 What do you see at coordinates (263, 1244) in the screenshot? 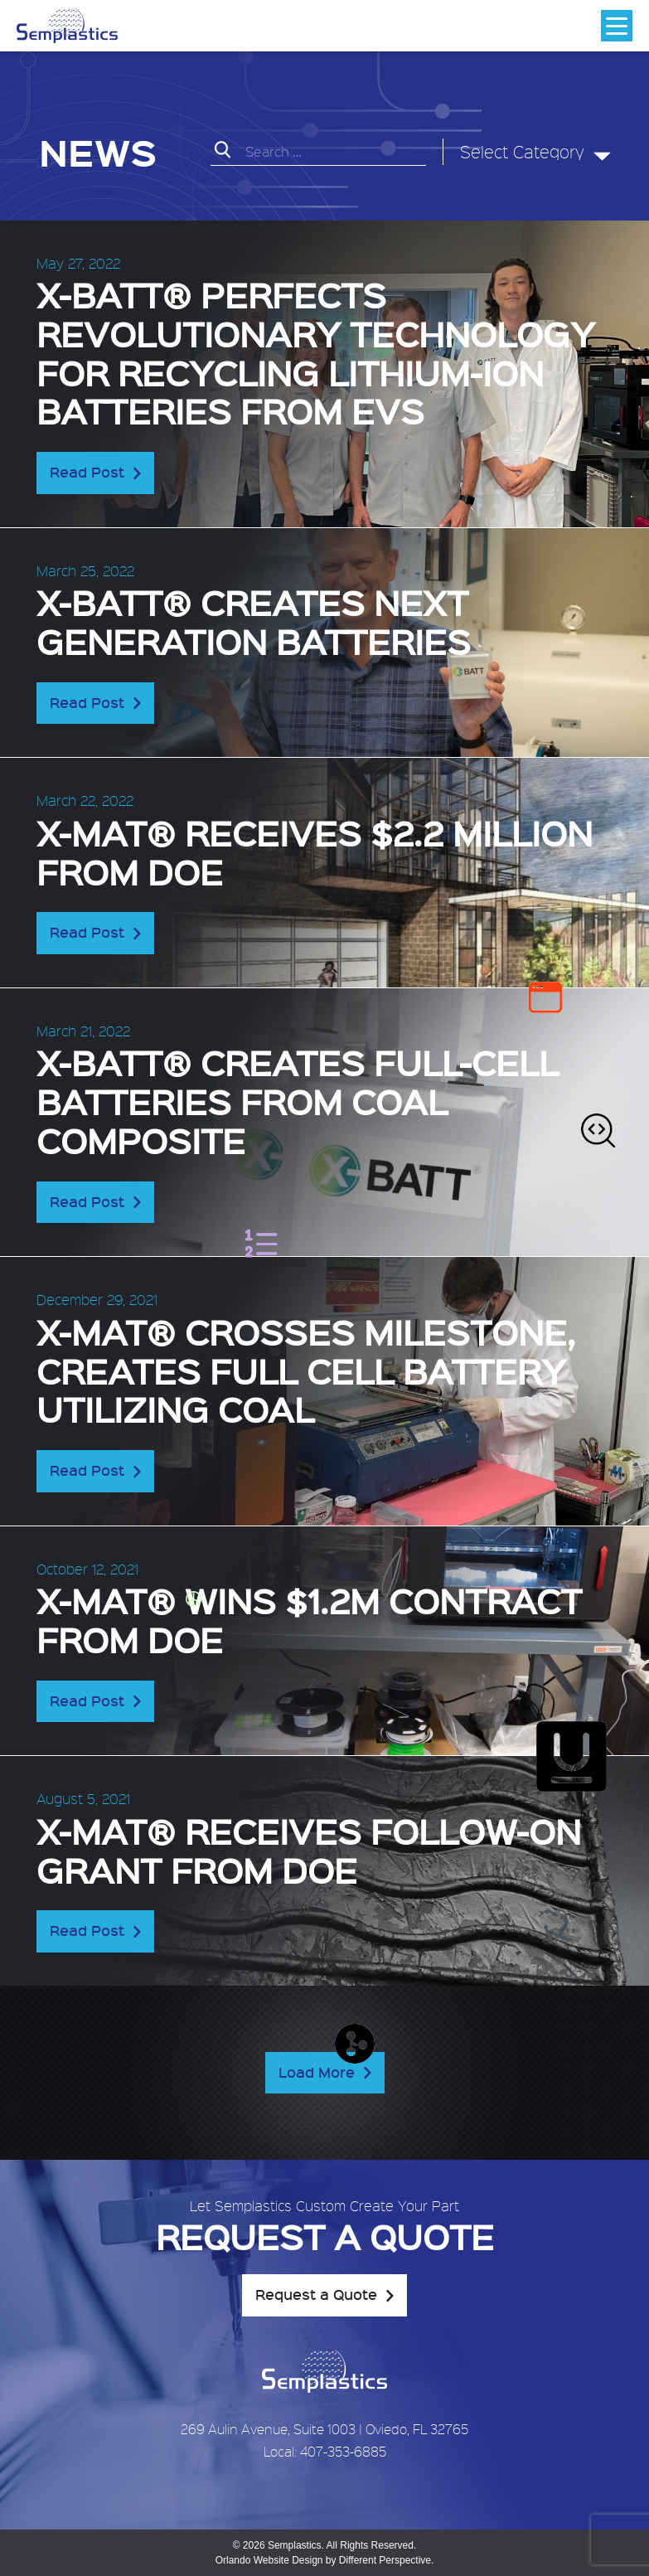
I see `create a numbered list` at bounding box center [263, 1244].